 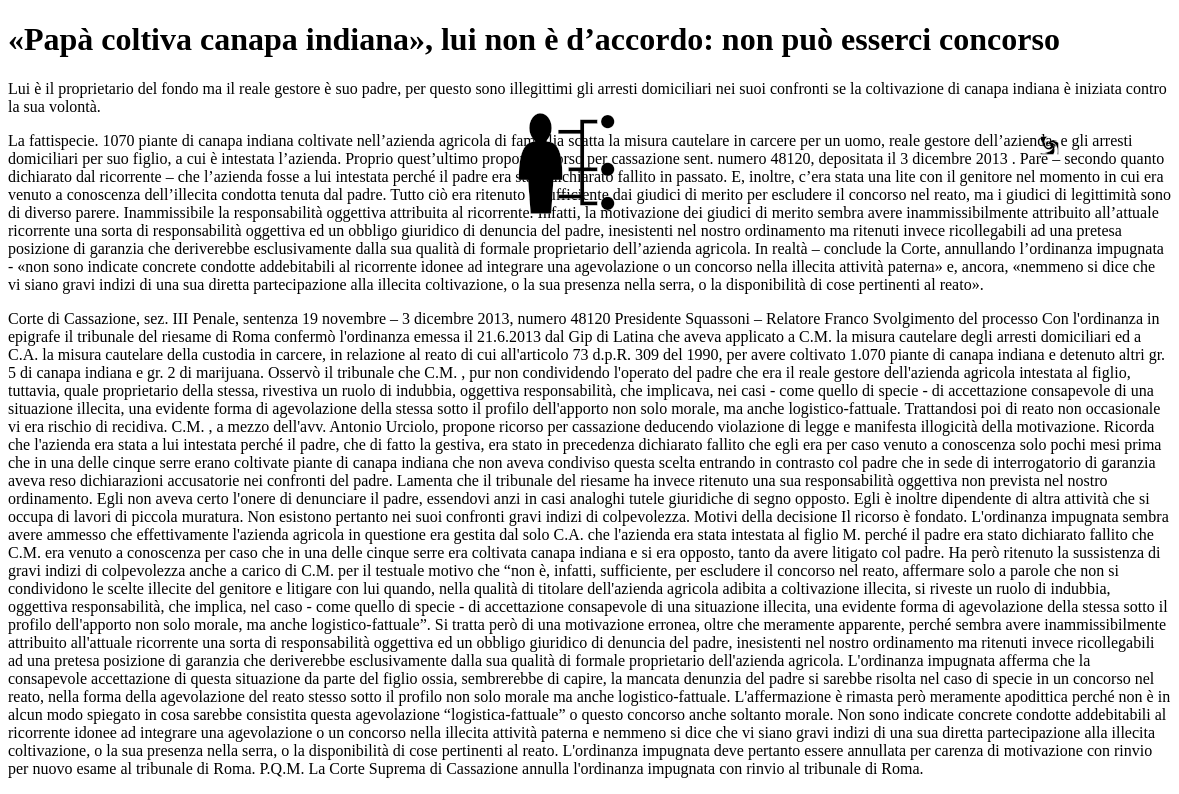 What do you see at coordinates (1049, 145) in the screenshot?
I see `indicates wind or air-based ability in game` at bounding box center [1049, 145].